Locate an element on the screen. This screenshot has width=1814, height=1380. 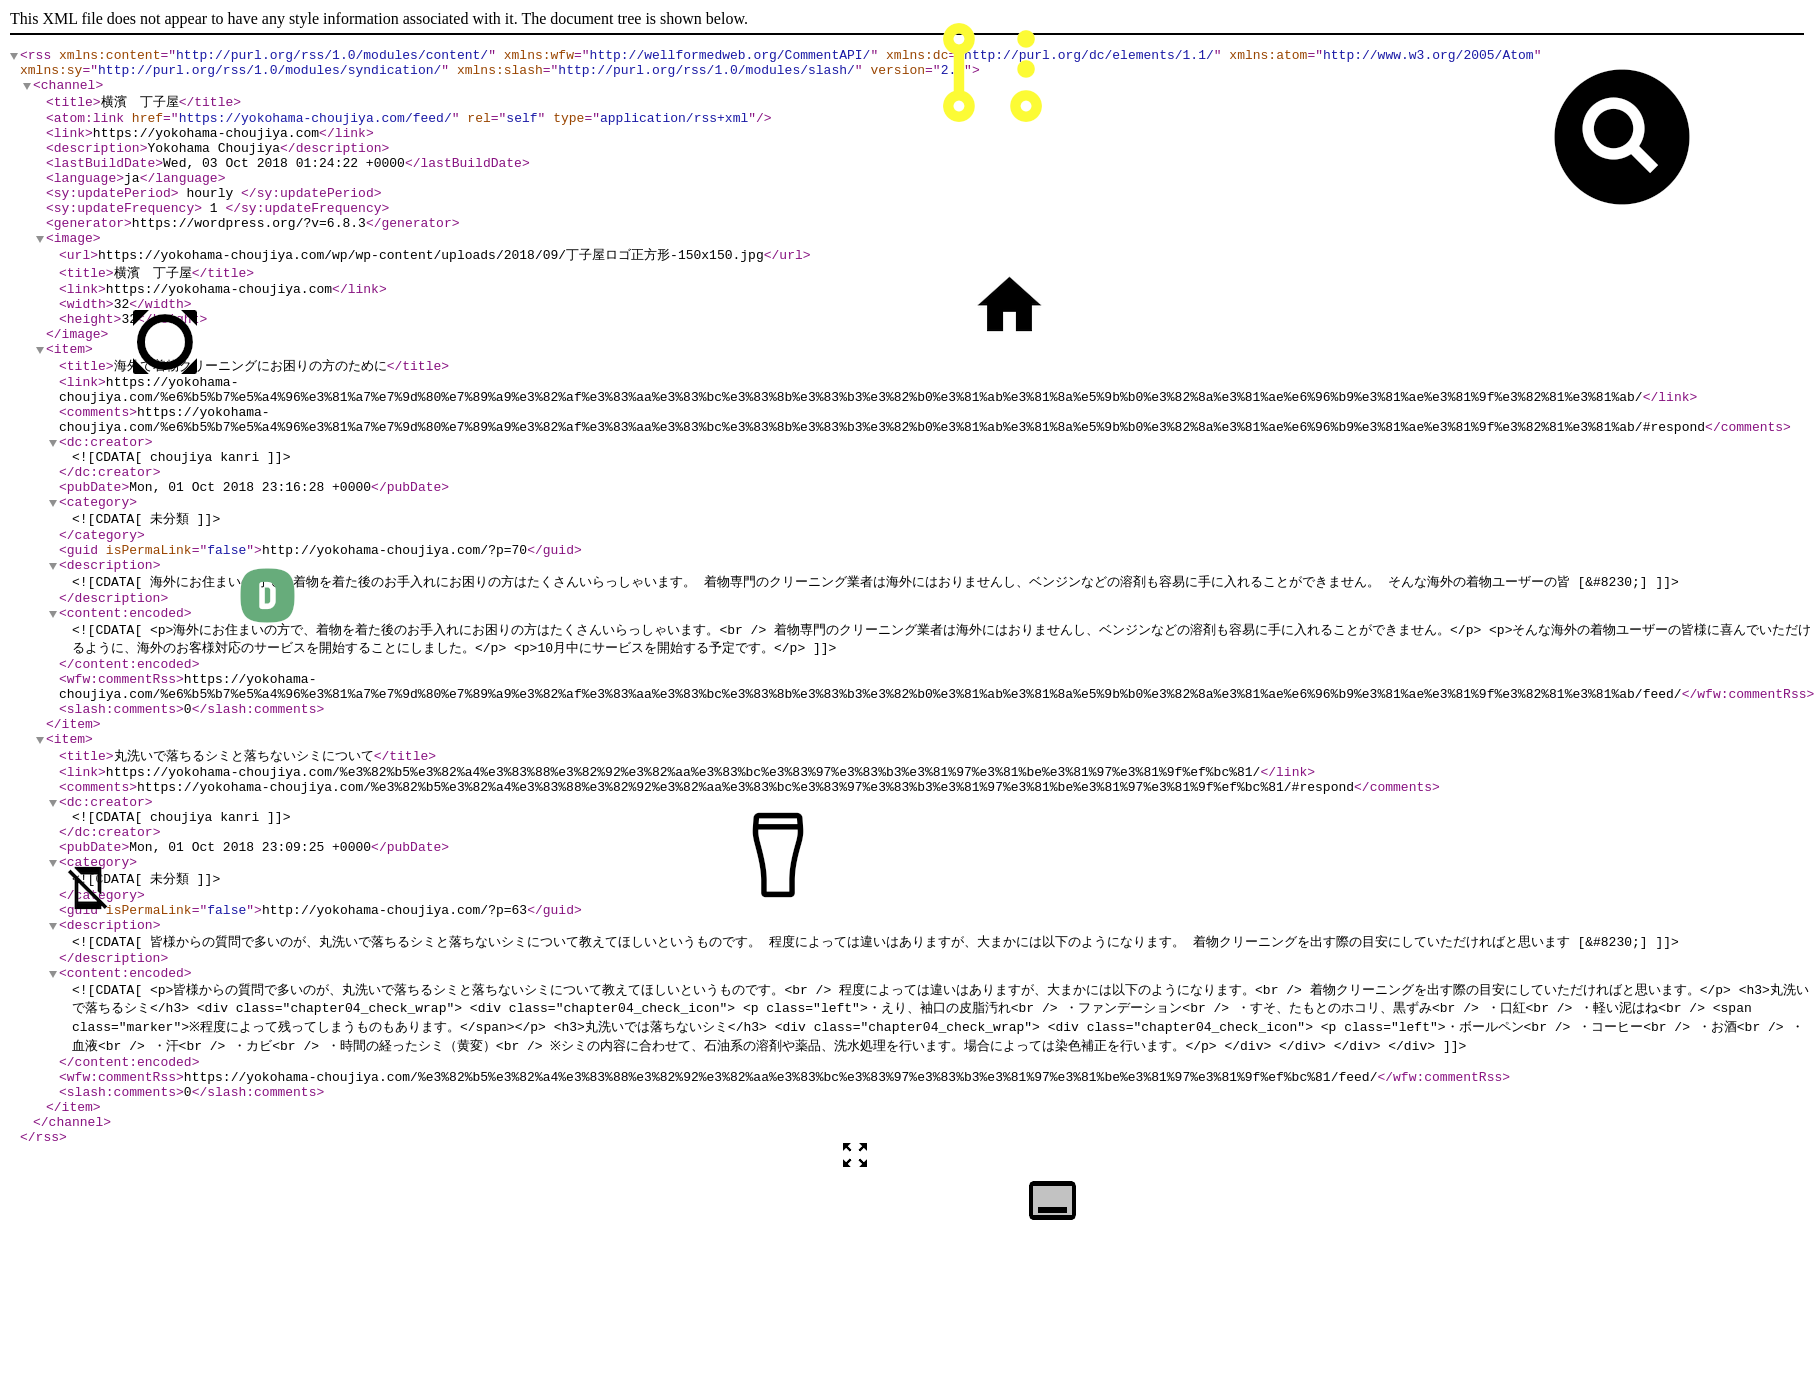
expand content to fullscreen mode is located at coordinates (165, 342).